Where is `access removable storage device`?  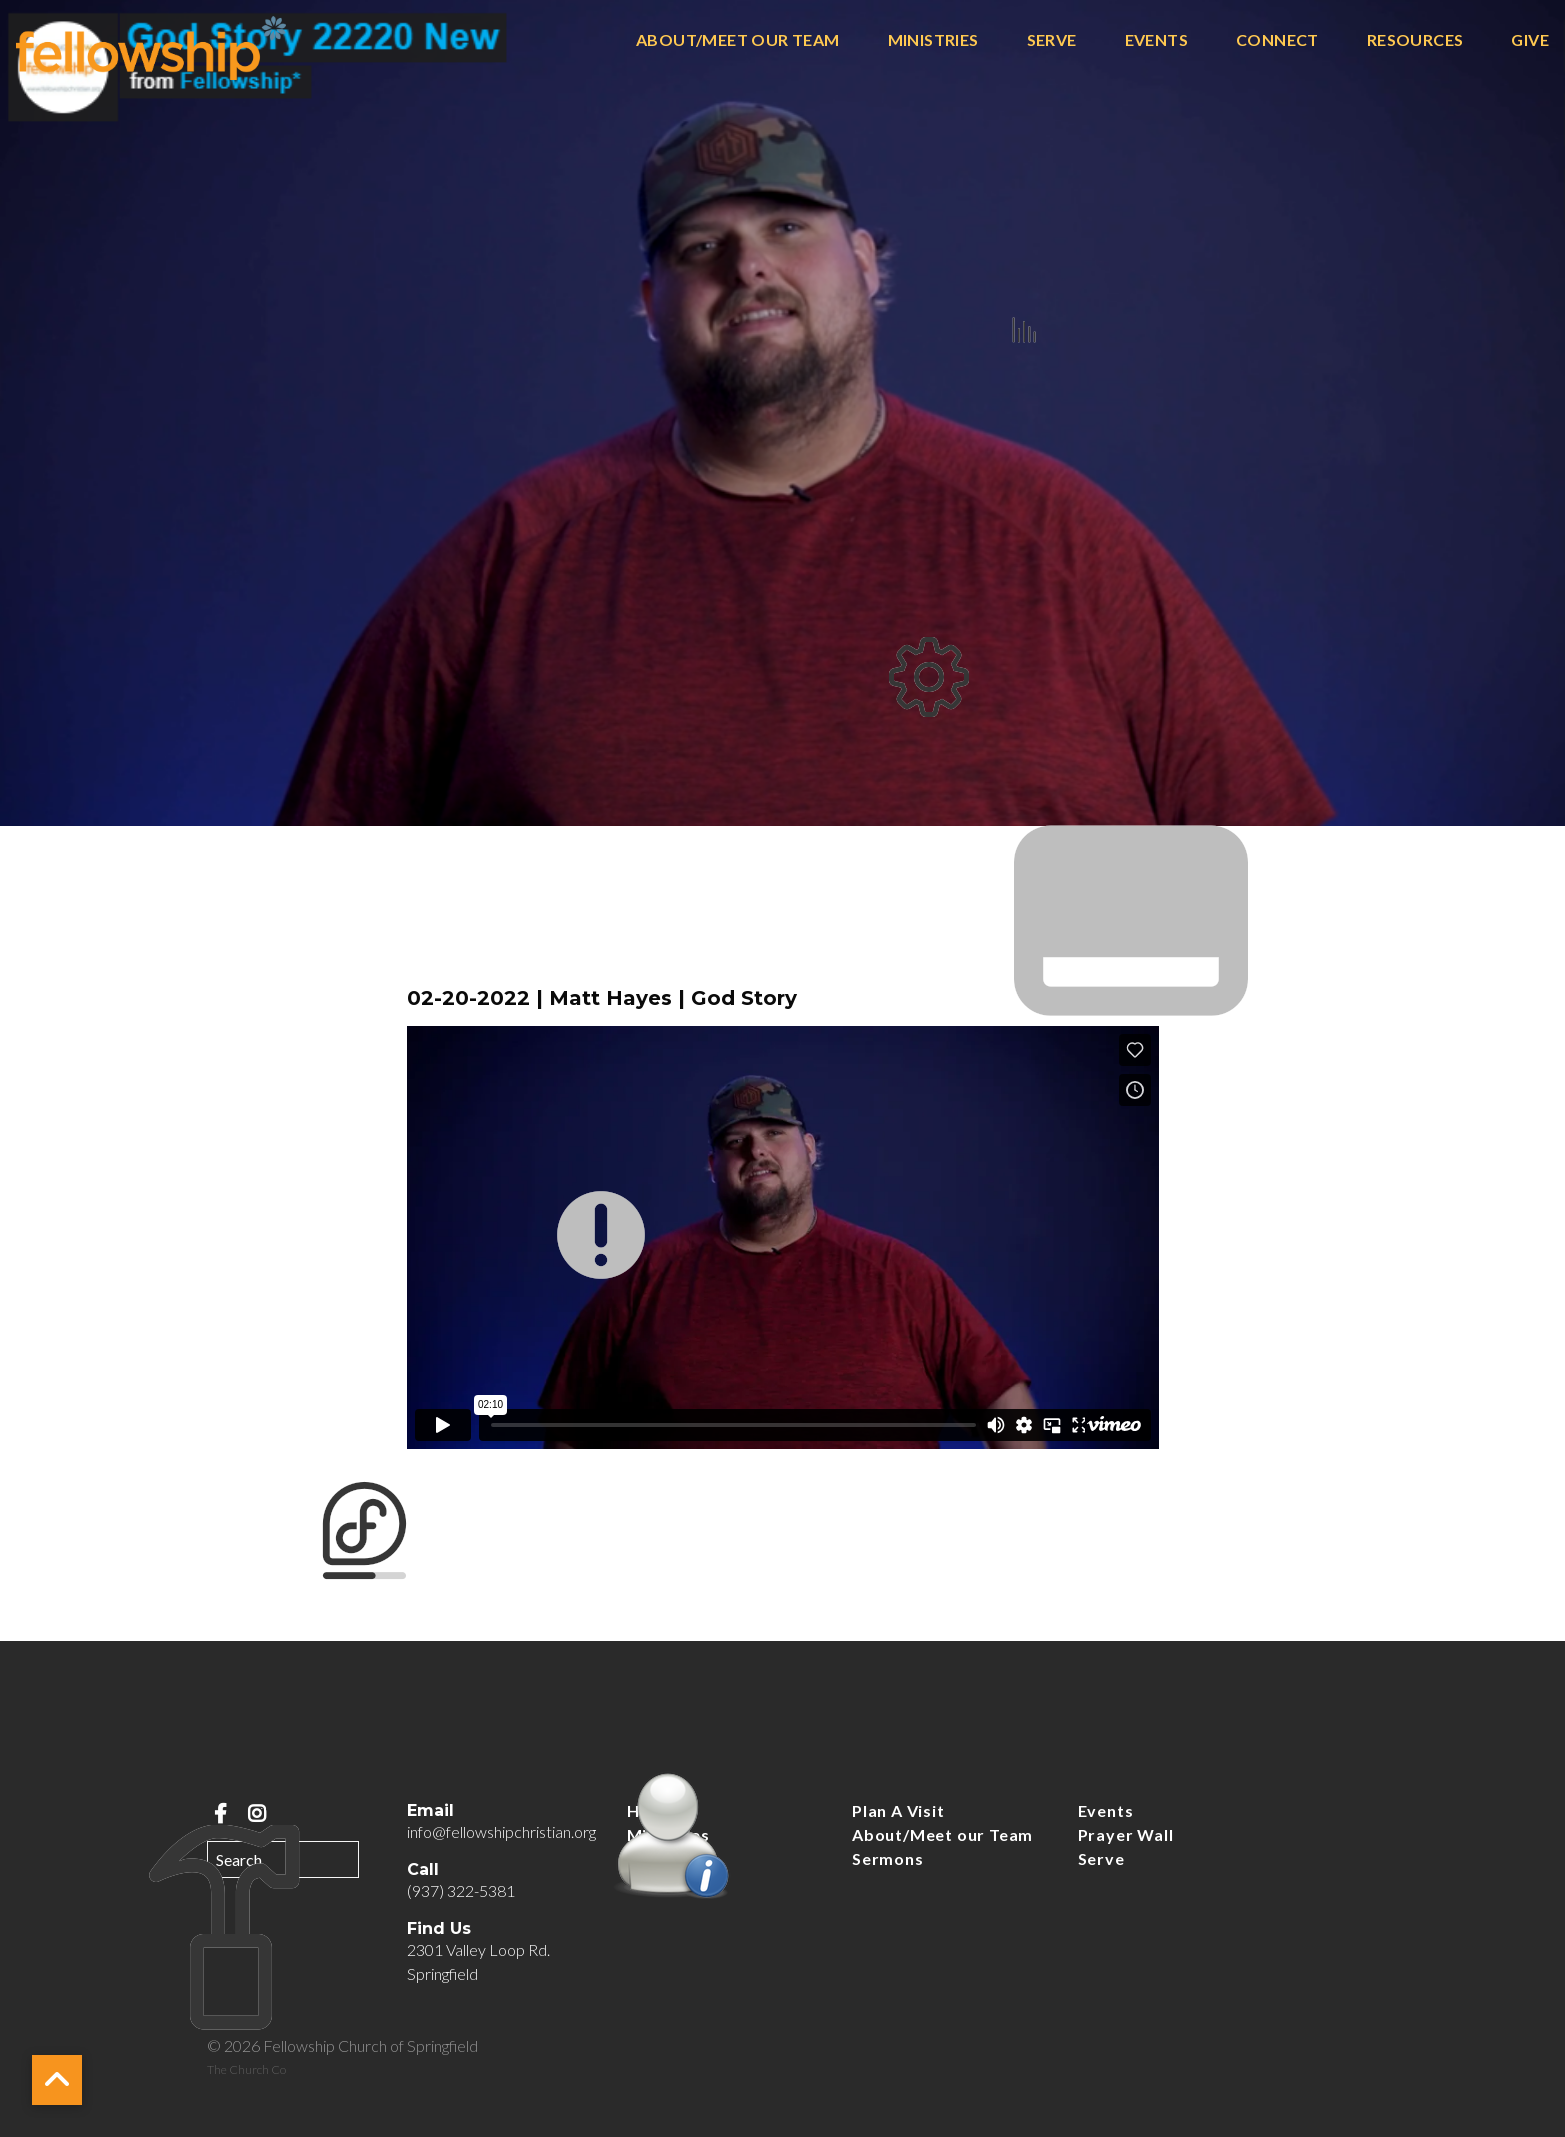
access removable storage device is located at coordinates (1131, 928).